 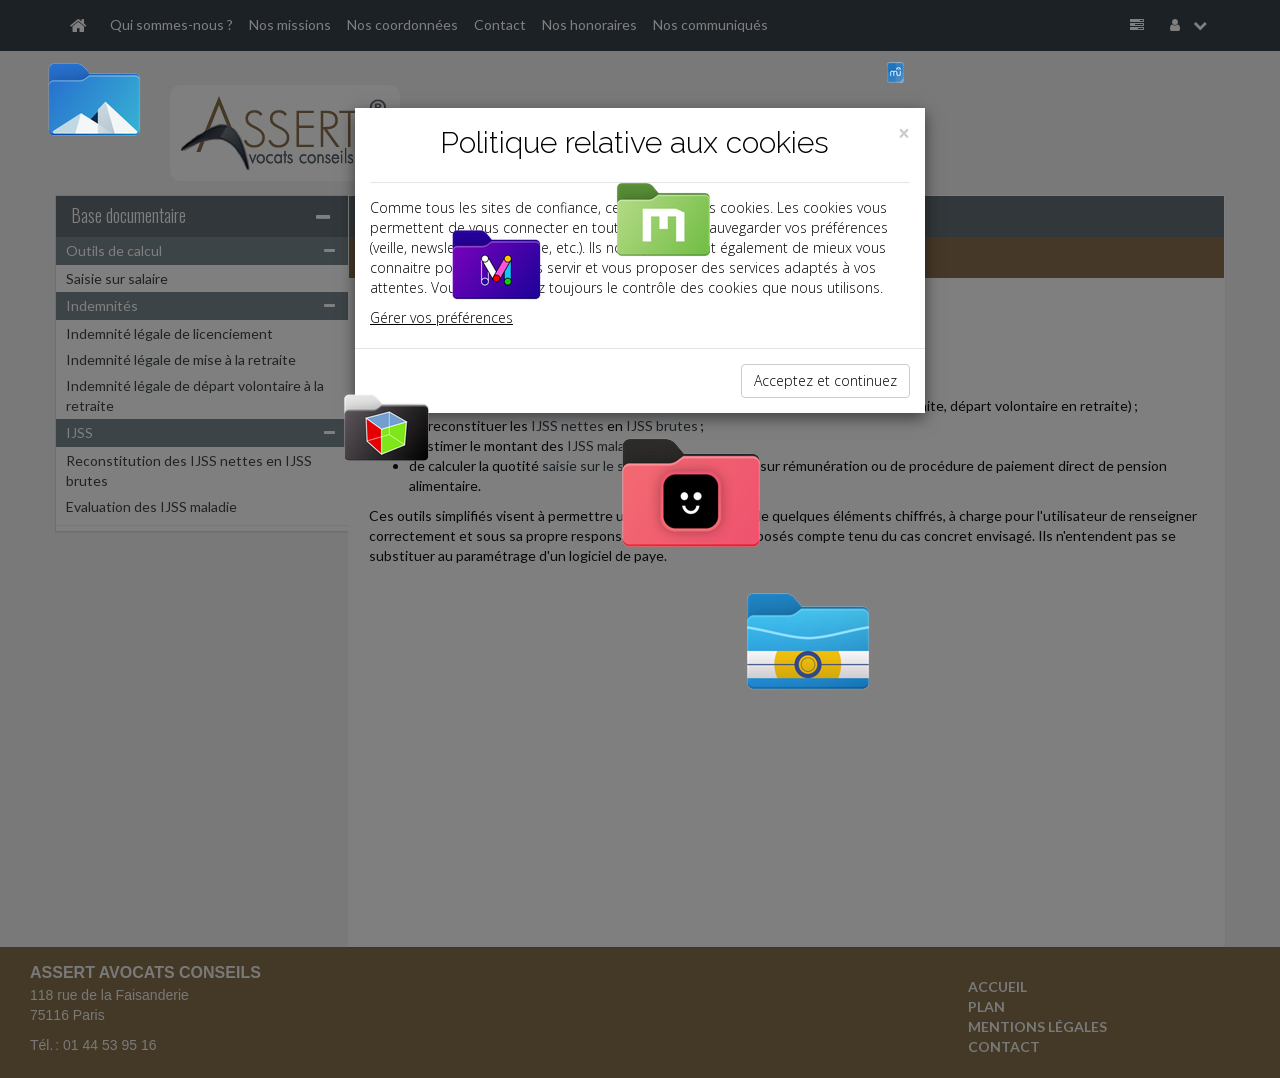 I want to click on open adobe creative cloud files folder, so click(x=690, y=496).